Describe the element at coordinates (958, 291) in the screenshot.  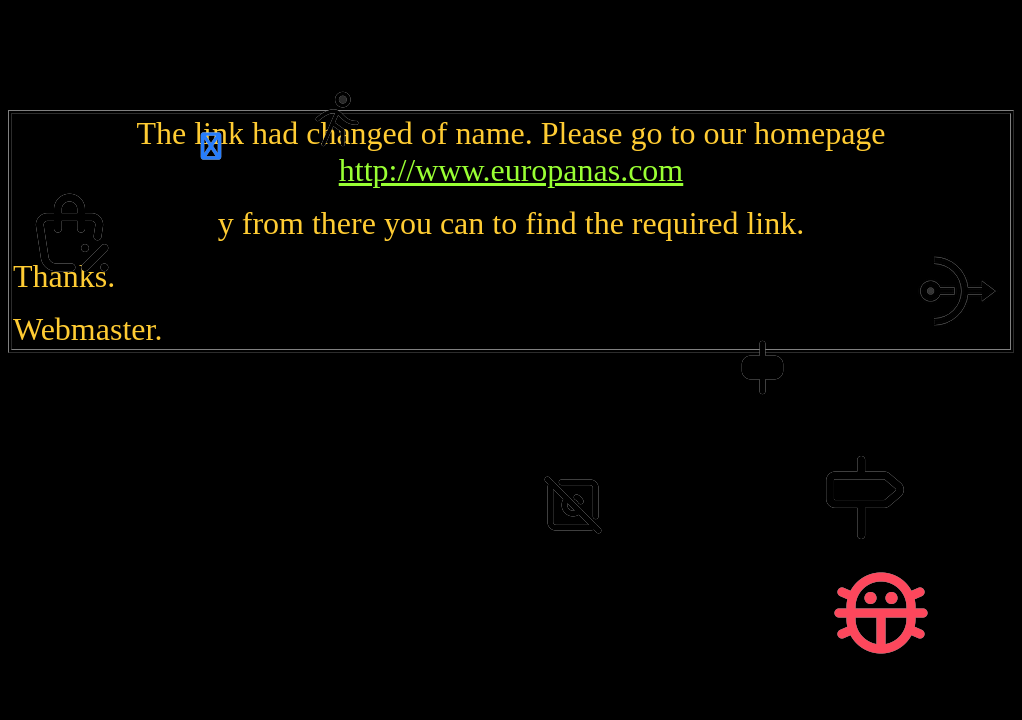
I see `network address translation settings` at that location.